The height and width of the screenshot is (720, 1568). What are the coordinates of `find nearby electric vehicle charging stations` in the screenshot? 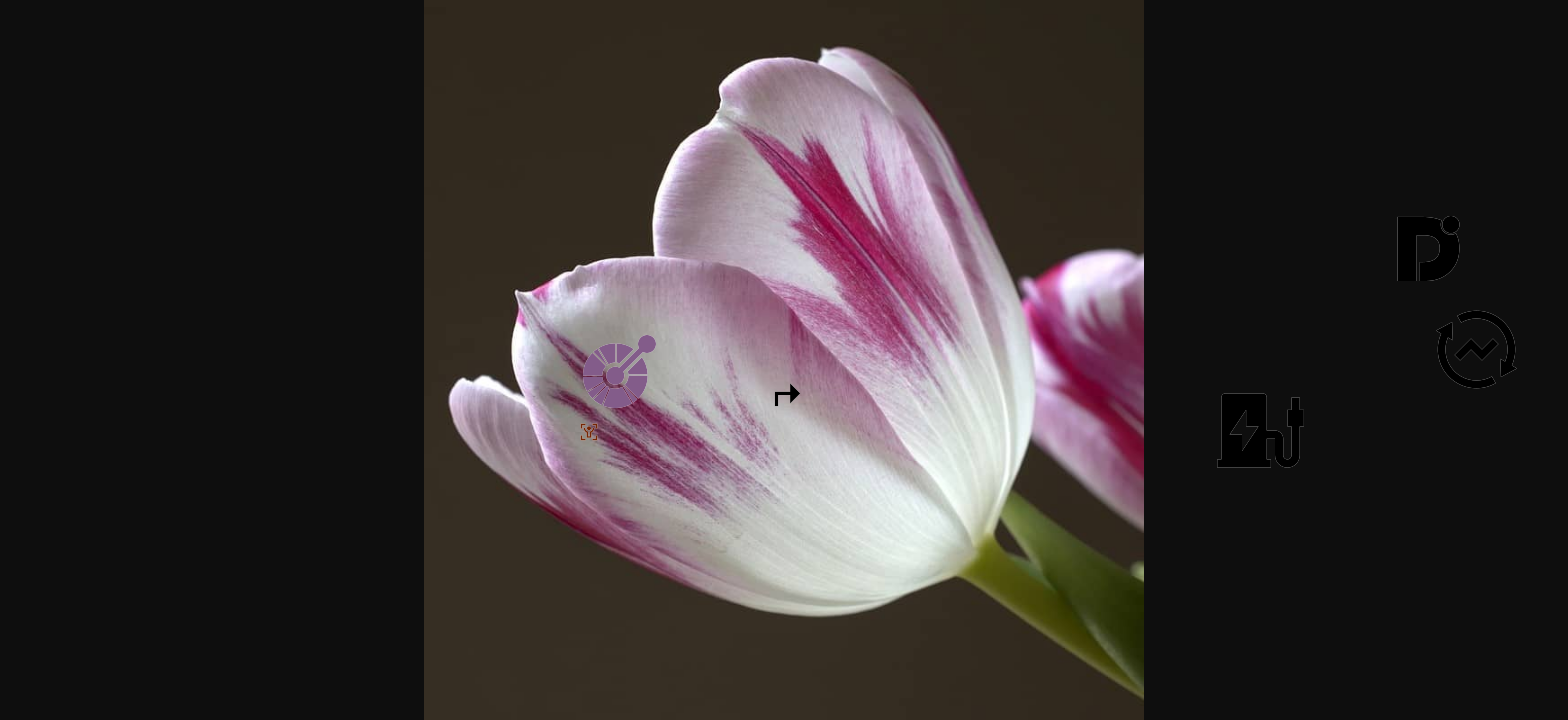 It's located at (1258, 430).